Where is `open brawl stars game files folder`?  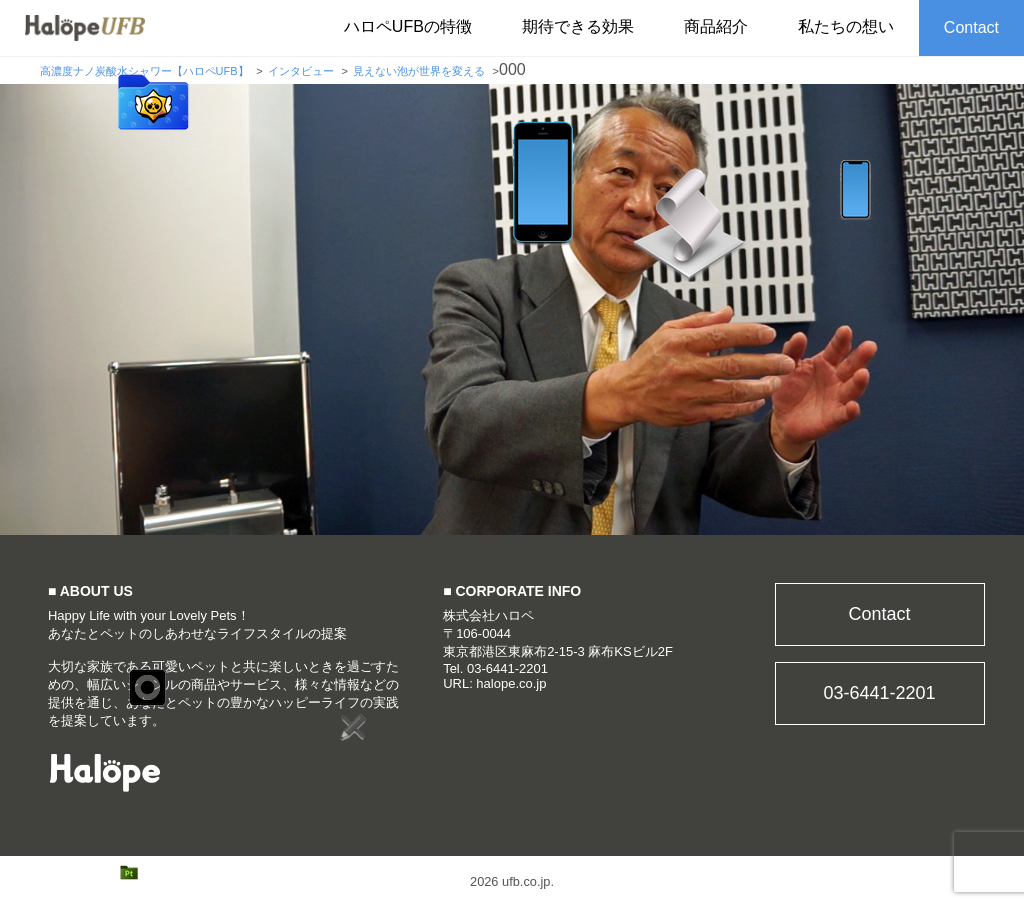 open brawl stars game files folder is located at coordinates (153, 104).